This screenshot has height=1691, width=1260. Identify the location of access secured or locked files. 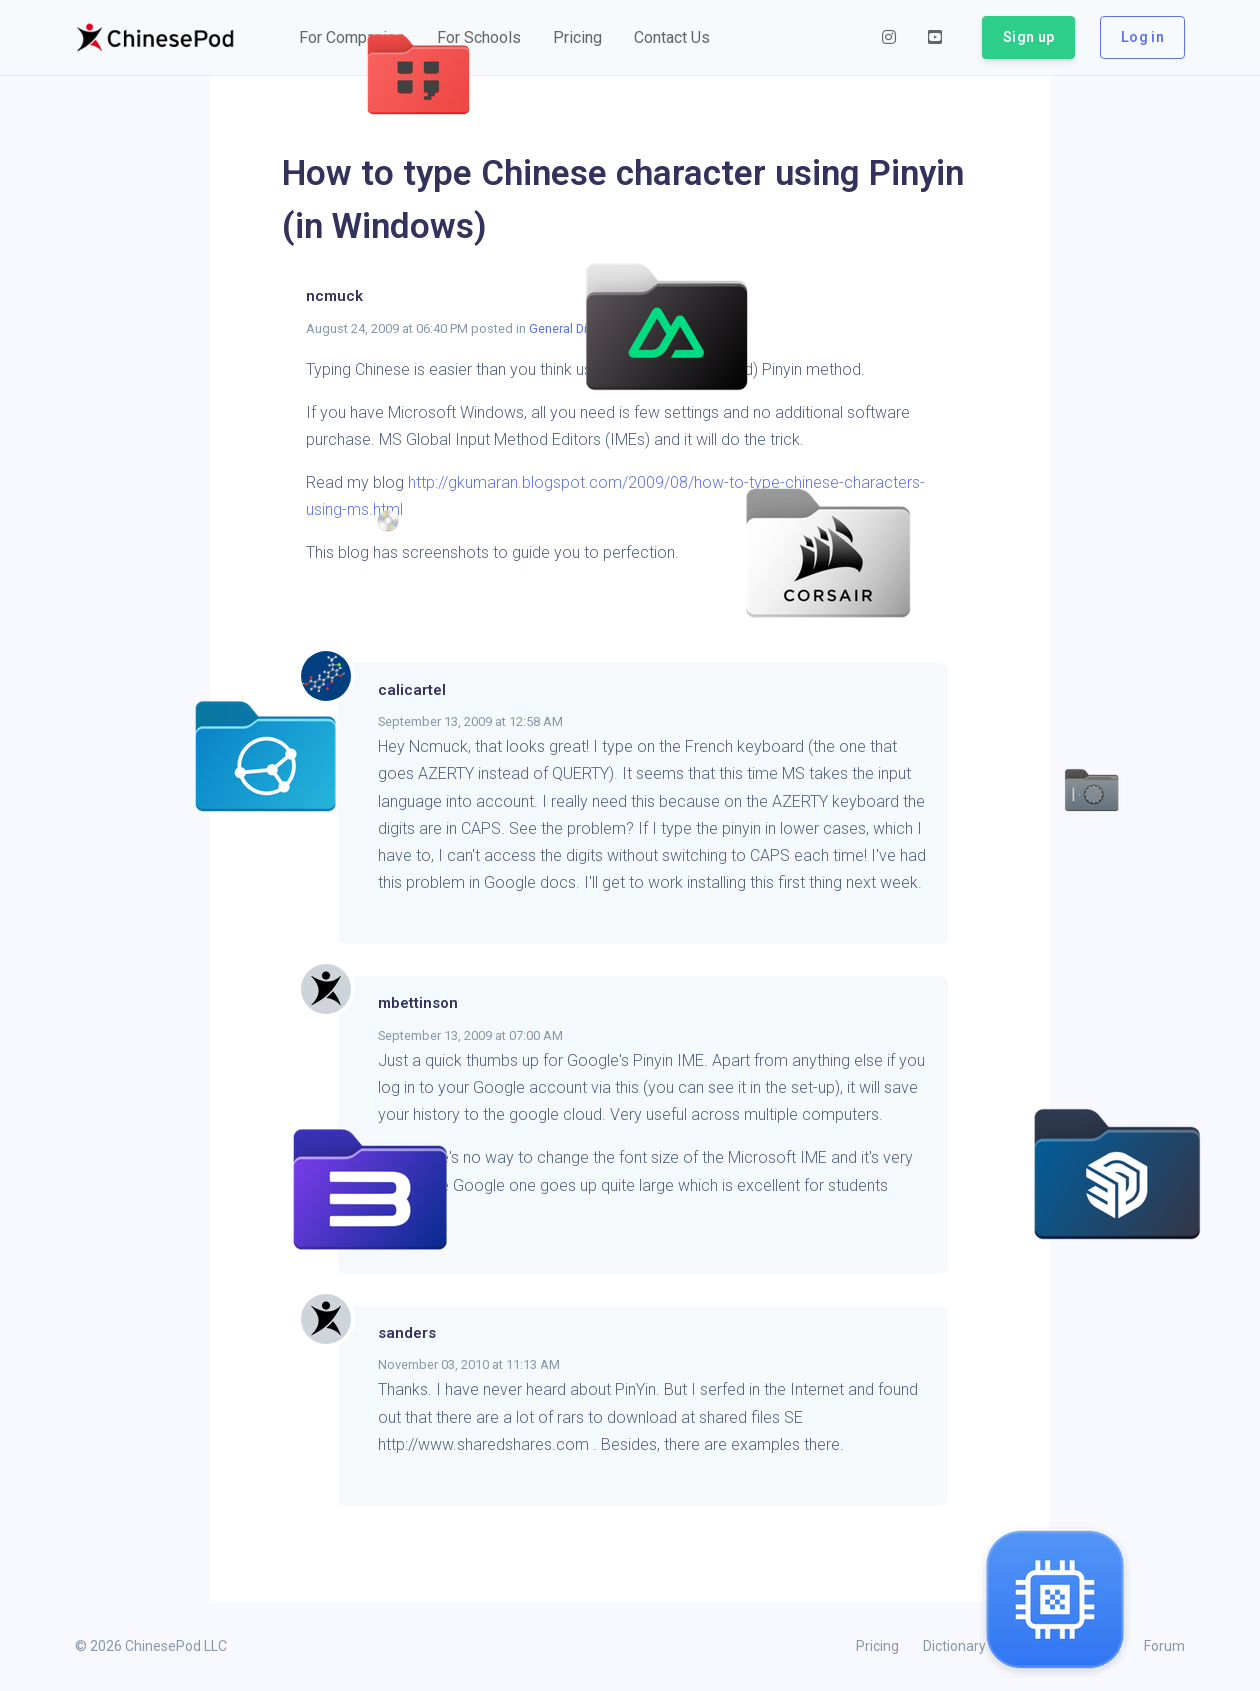
(1091, 791).